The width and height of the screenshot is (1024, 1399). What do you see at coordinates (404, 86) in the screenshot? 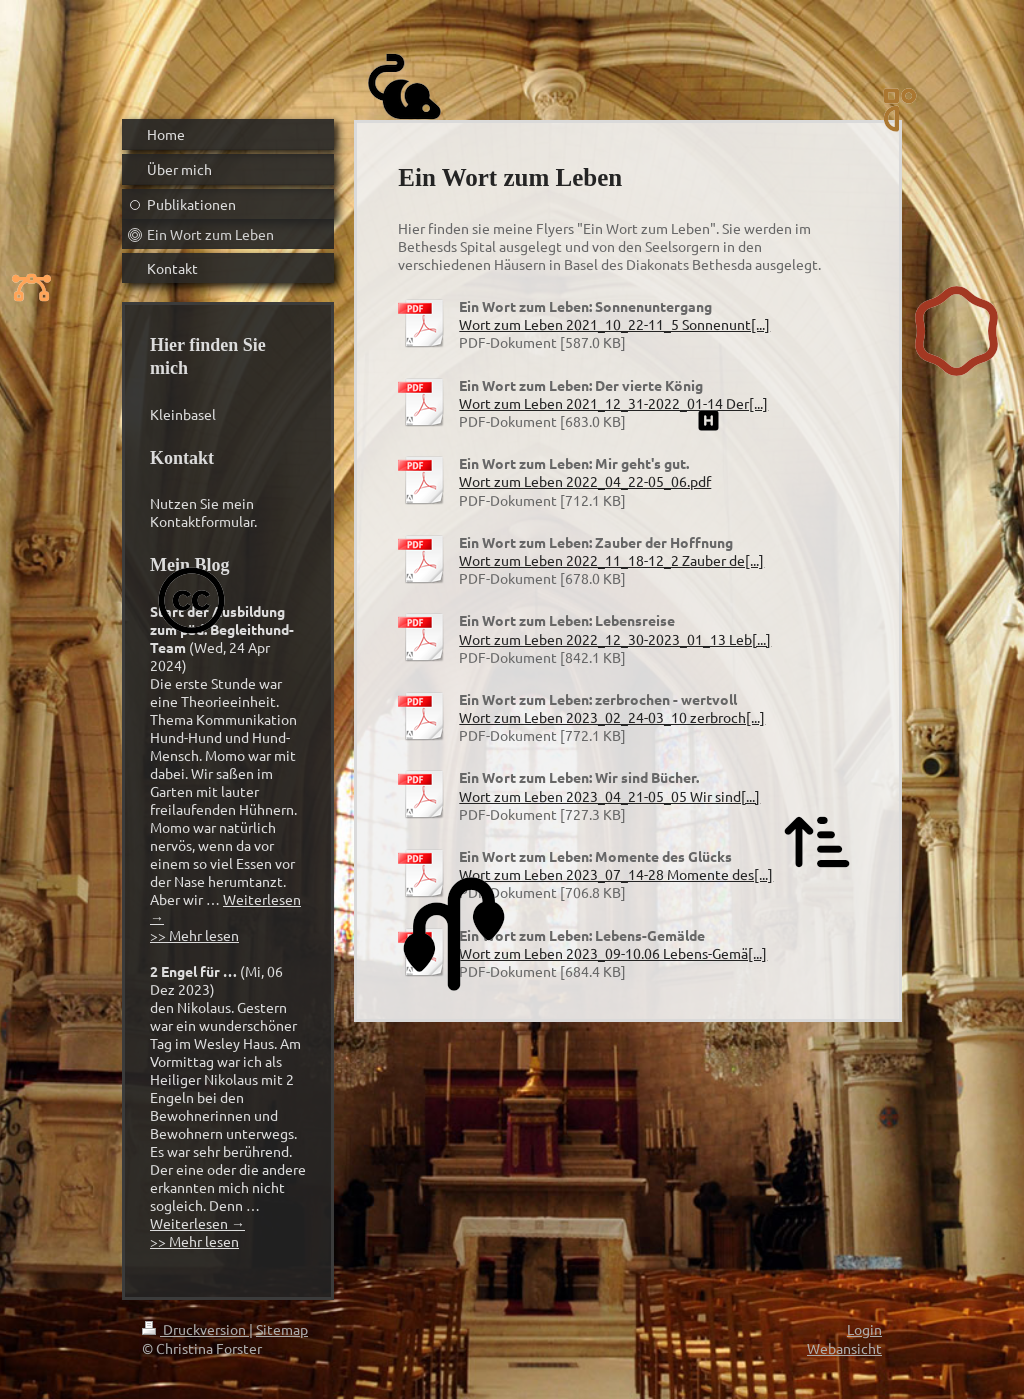
I see `request rodent pest control services` at bounding box center [404, 86].